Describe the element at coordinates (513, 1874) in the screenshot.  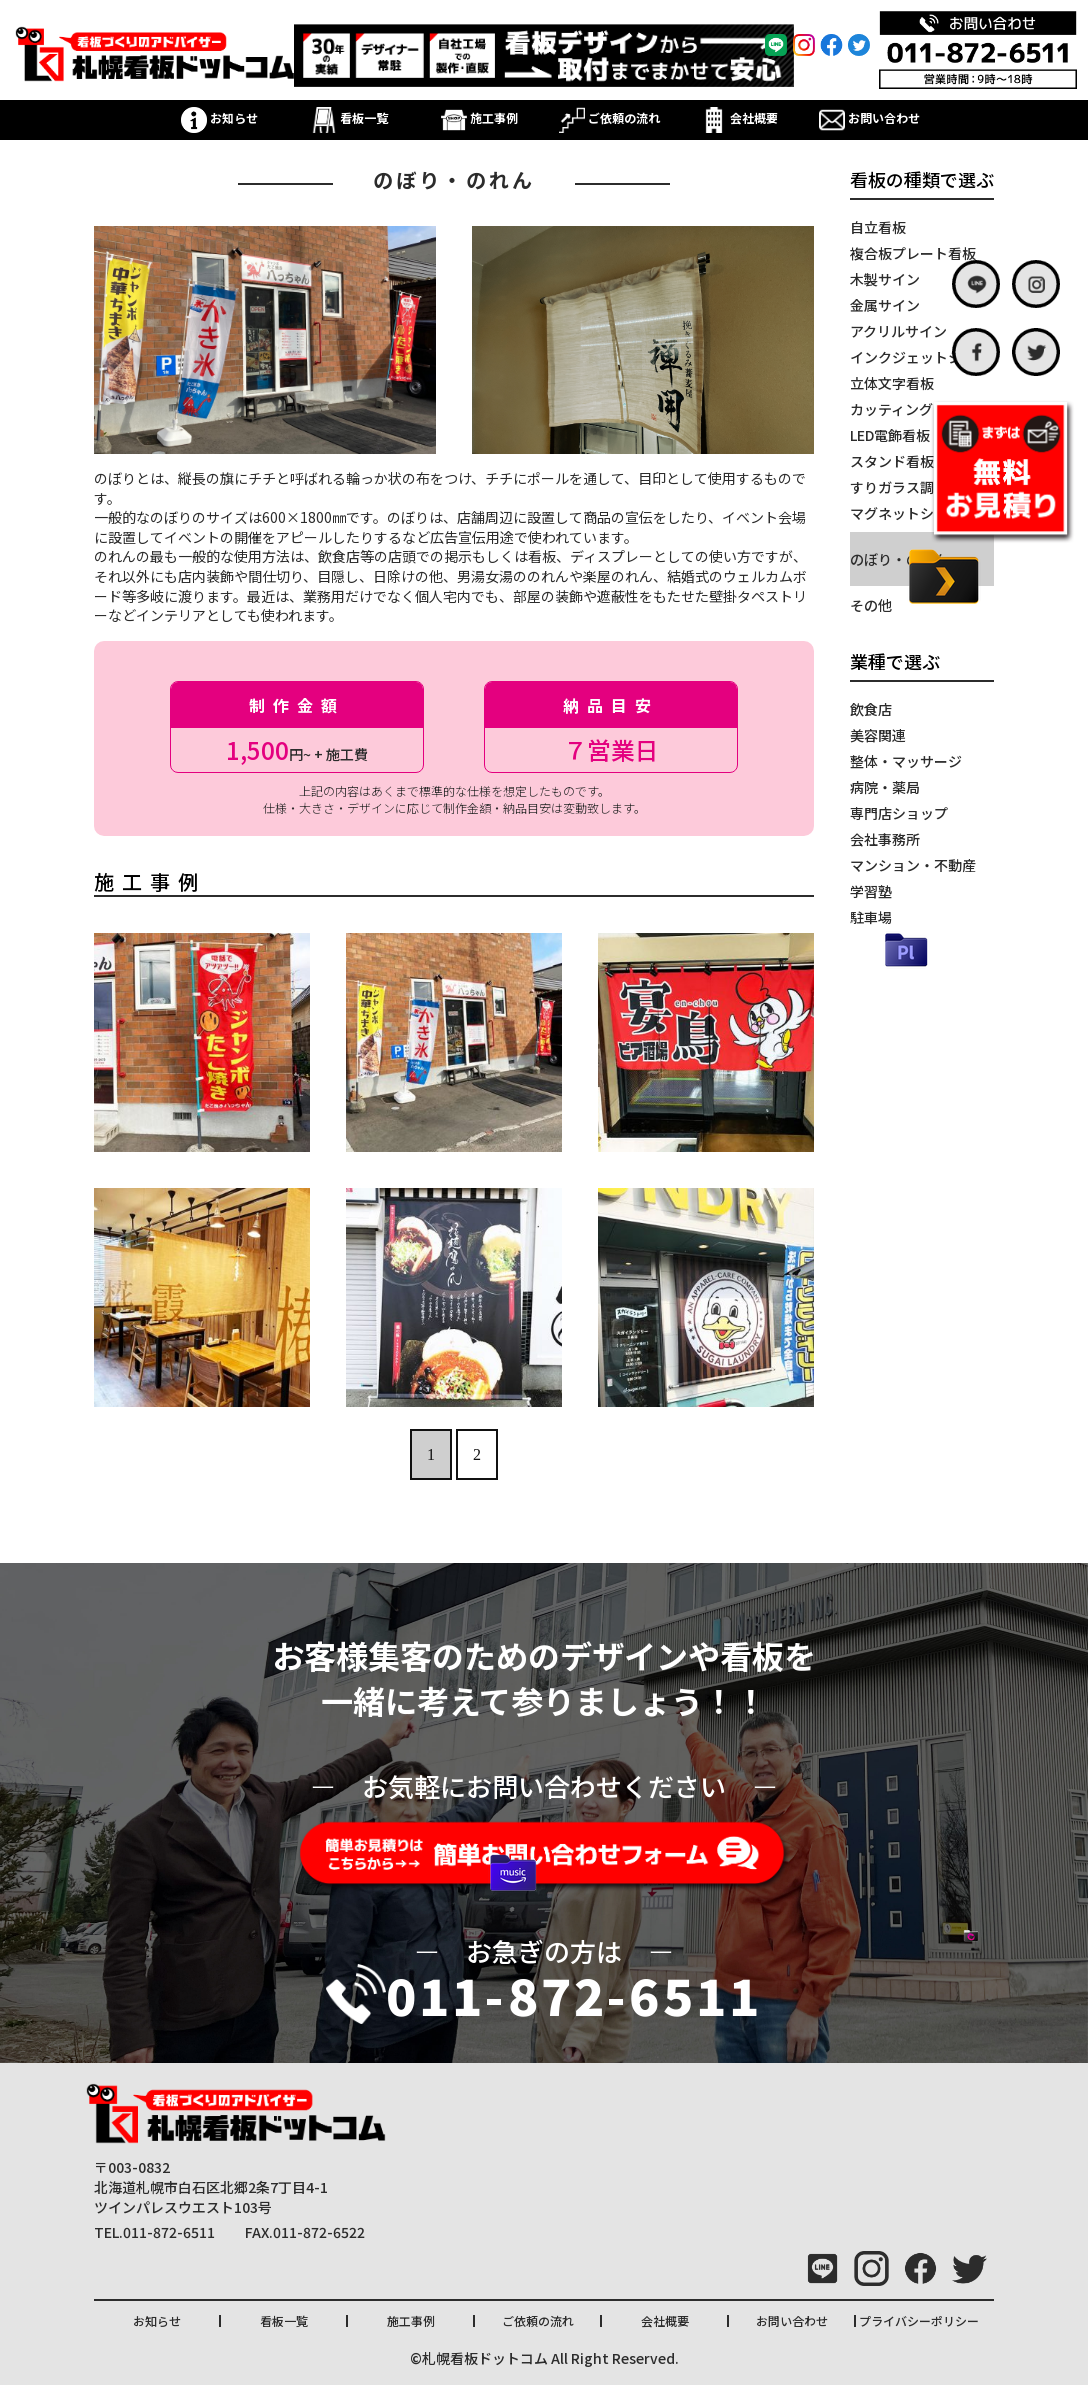
I see `open folder containing amazon music files` at that location.